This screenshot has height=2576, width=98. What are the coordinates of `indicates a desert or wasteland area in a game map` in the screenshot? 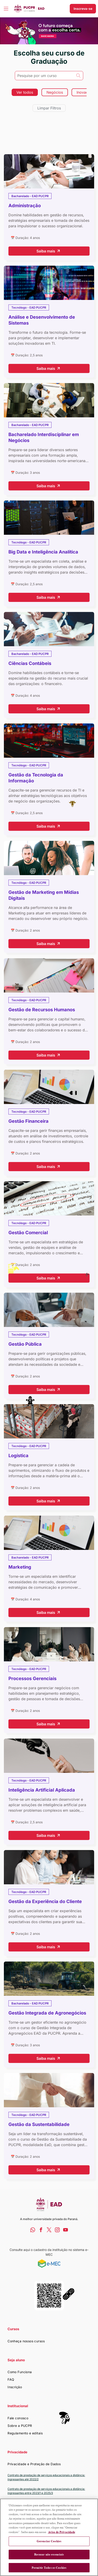 It's located at (72, 804).